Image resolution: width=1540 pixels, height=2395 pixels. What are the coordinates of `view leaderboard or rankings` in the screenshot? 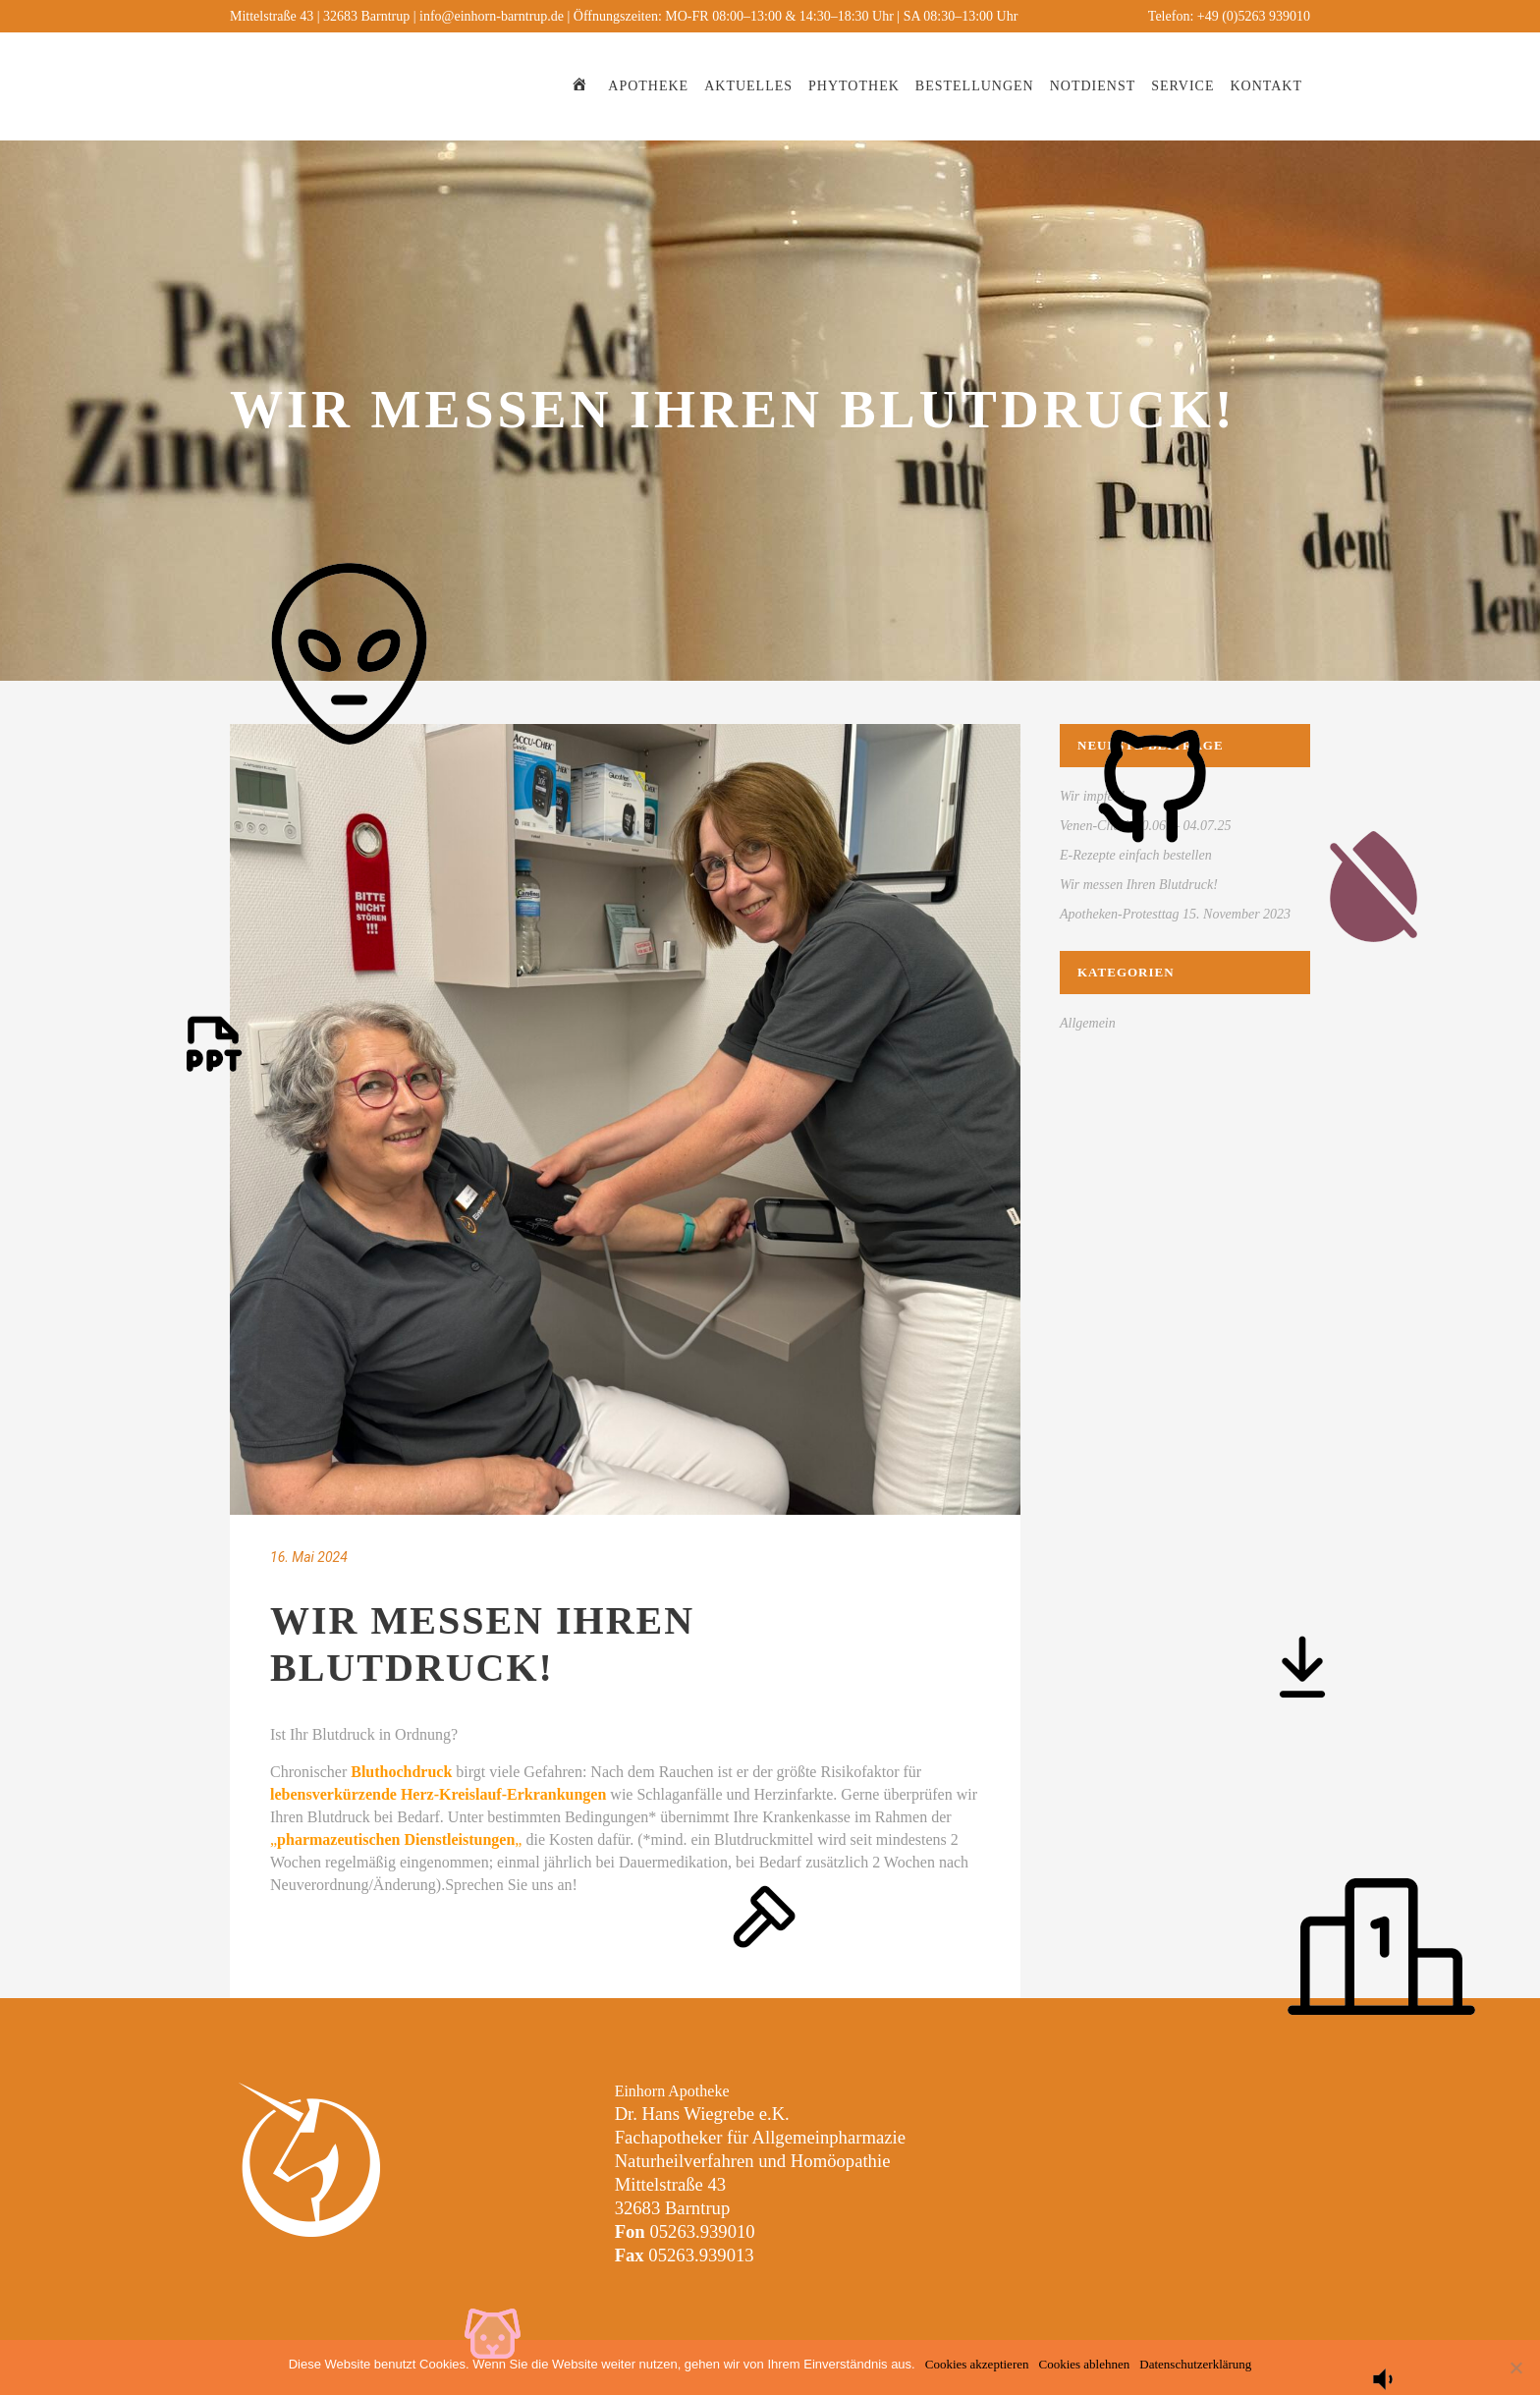 It's located at (1381, 1946).